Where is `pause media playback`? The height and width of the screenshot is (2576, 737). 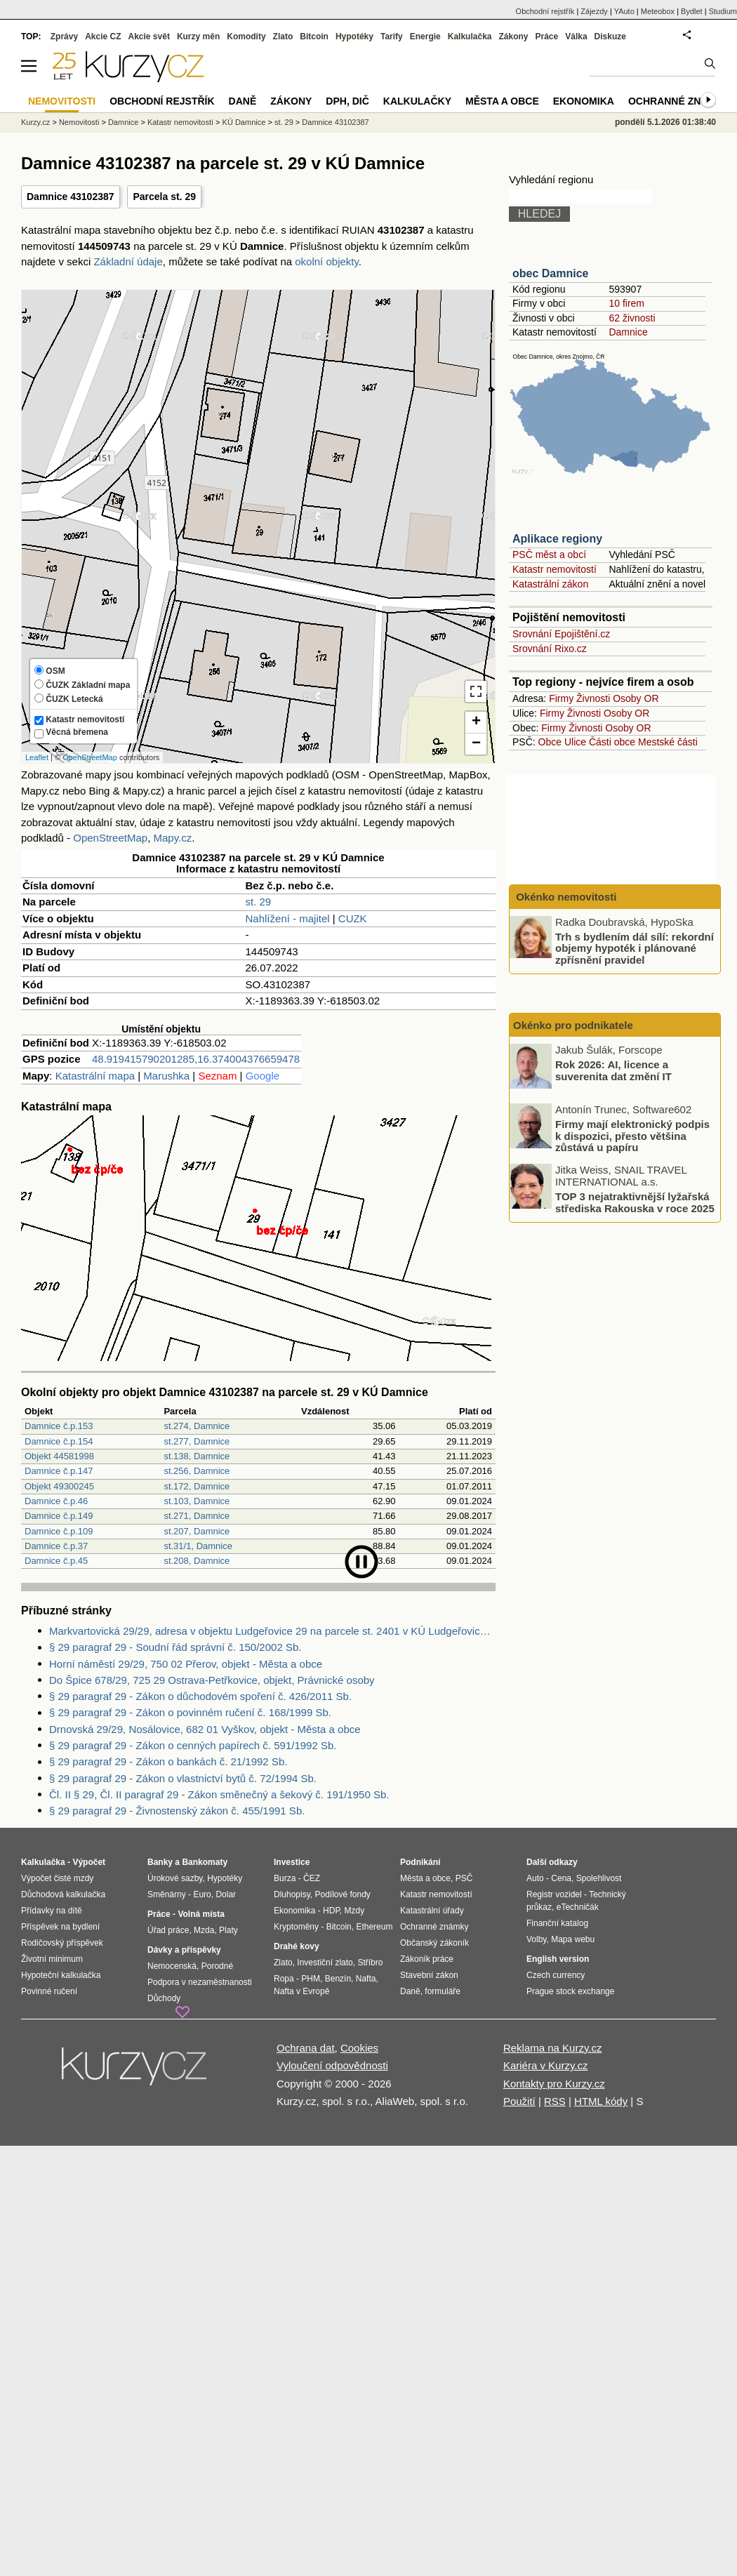 pause media playback is located at coordinates (361, 1562).